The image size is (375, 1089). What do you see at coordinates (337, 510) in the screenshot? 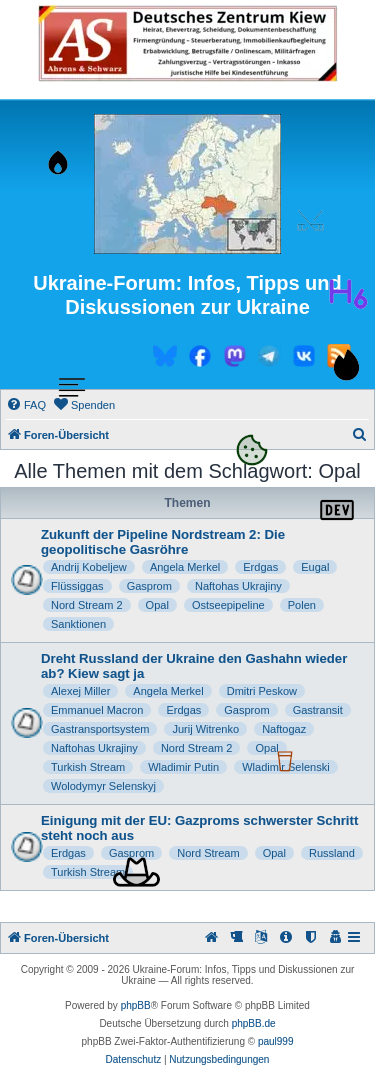
I see `visit DEV Community profile or article` at bounding box center [337, 510].